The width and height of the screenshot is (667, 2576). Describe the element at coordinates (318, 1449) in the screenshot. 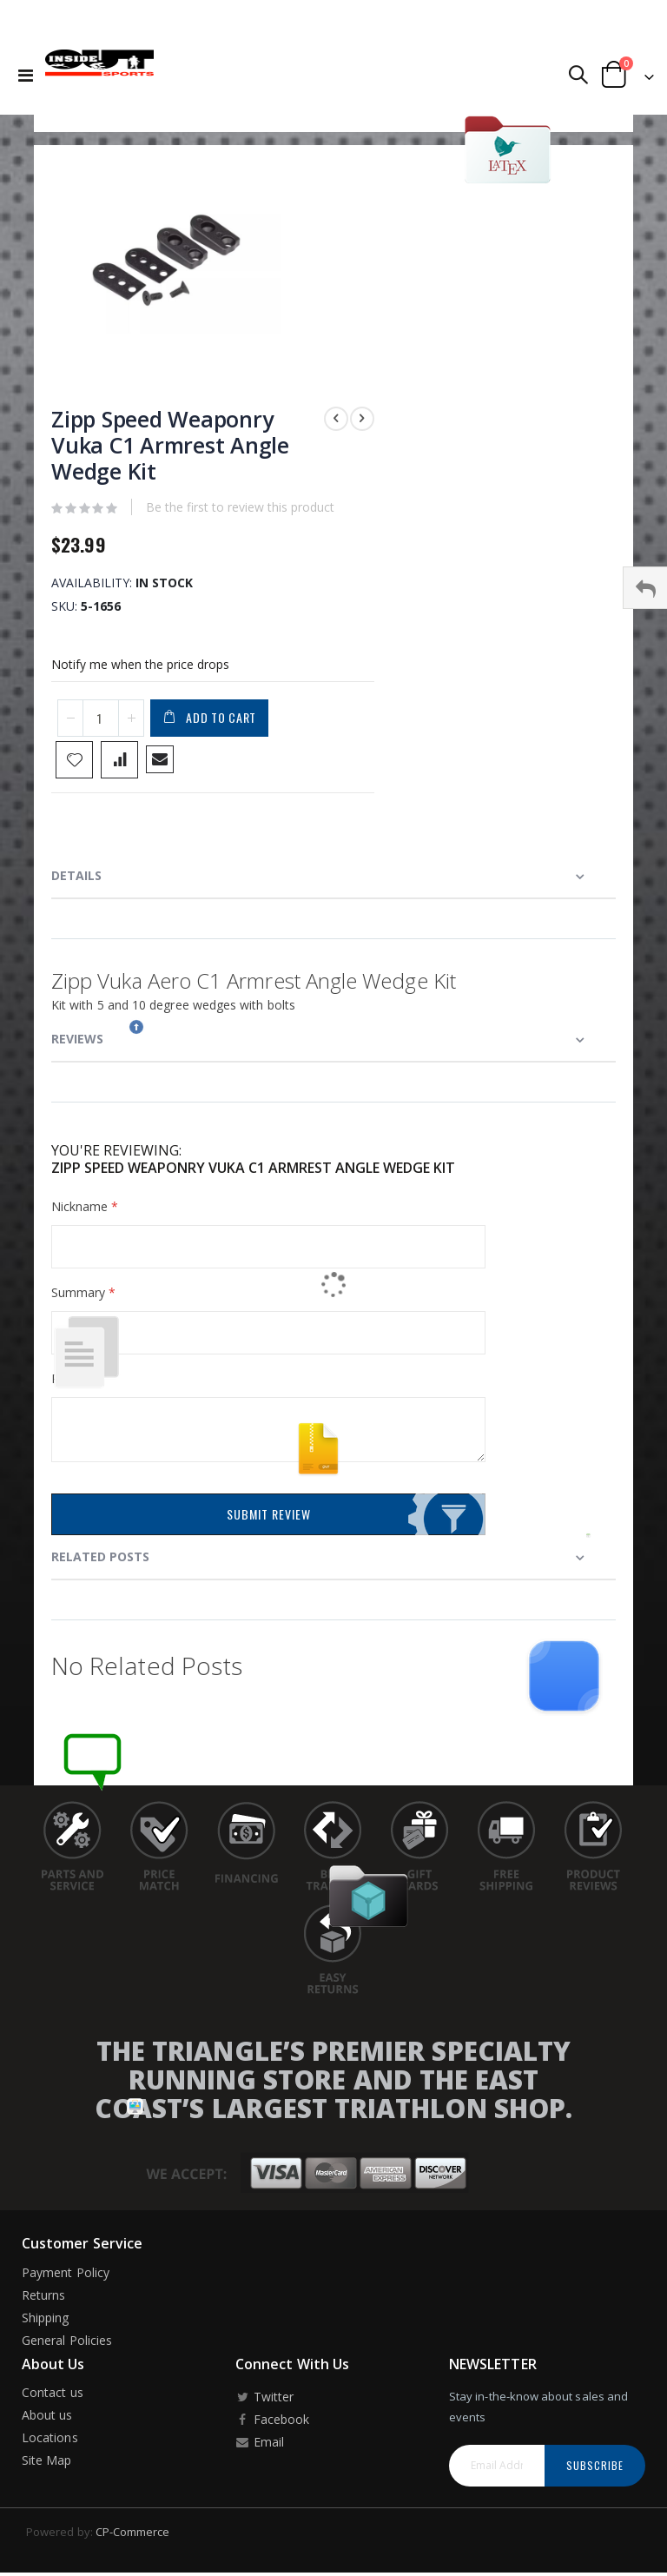

I see `open virtualization format file for virtual machine import/export` at that location.